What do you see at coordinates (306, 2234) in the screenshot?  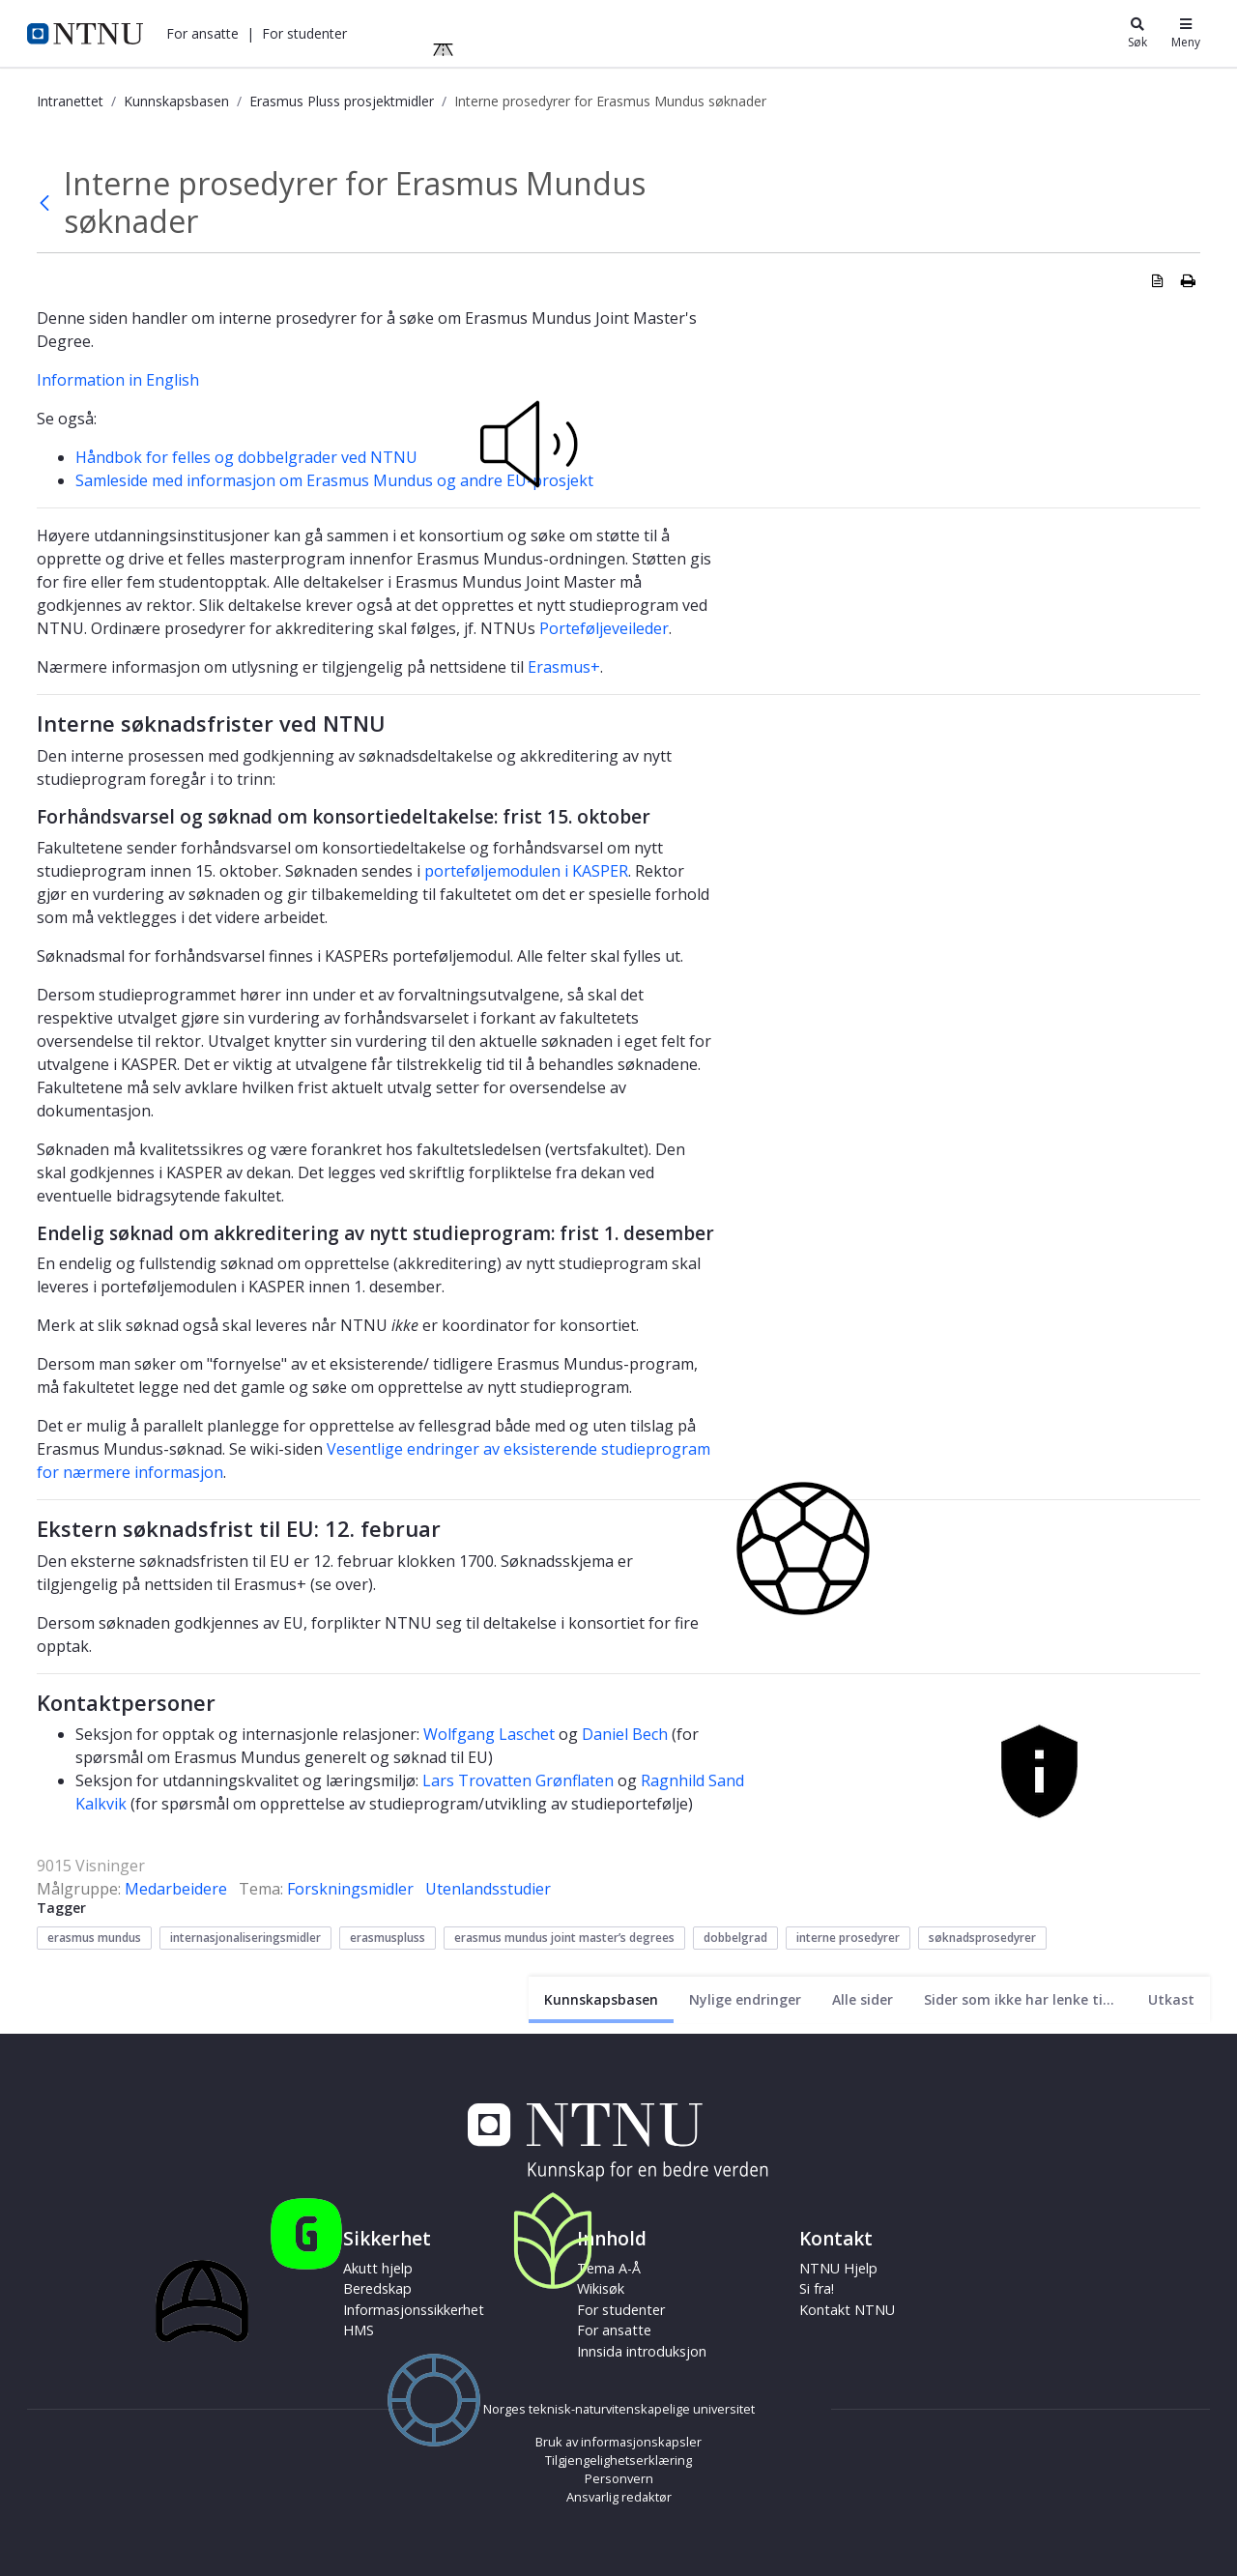 I see `google or gmail app shortcut` at bounding box center [306, 2234].